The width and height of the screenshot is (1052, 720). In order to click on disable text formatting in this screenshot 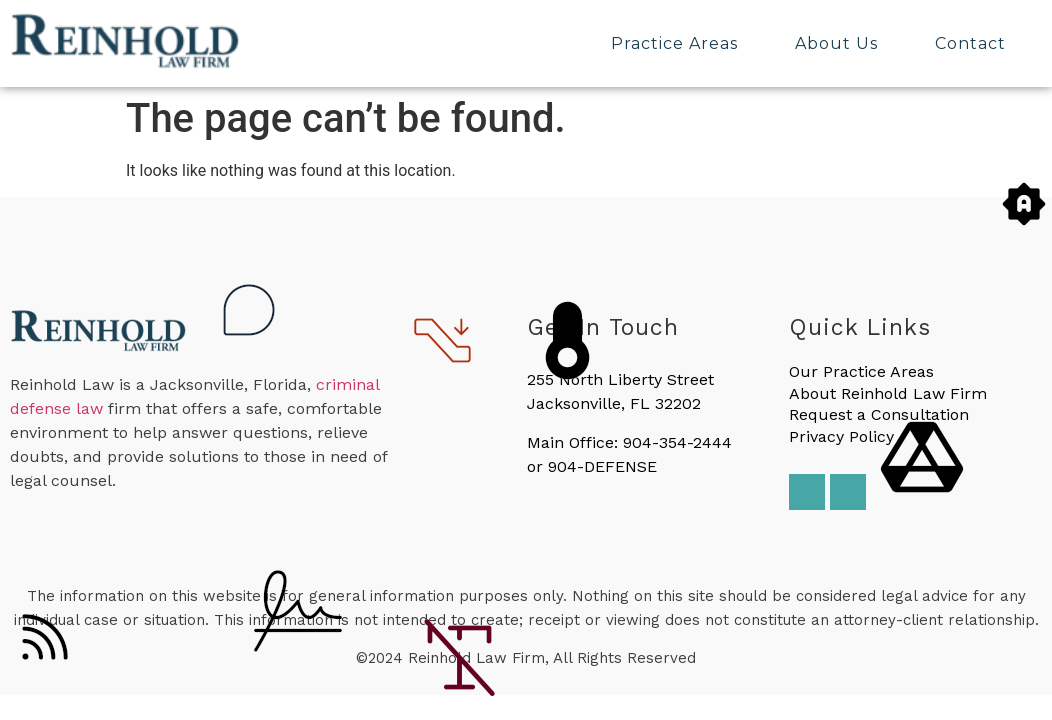, I will do `click(459, 657)`.